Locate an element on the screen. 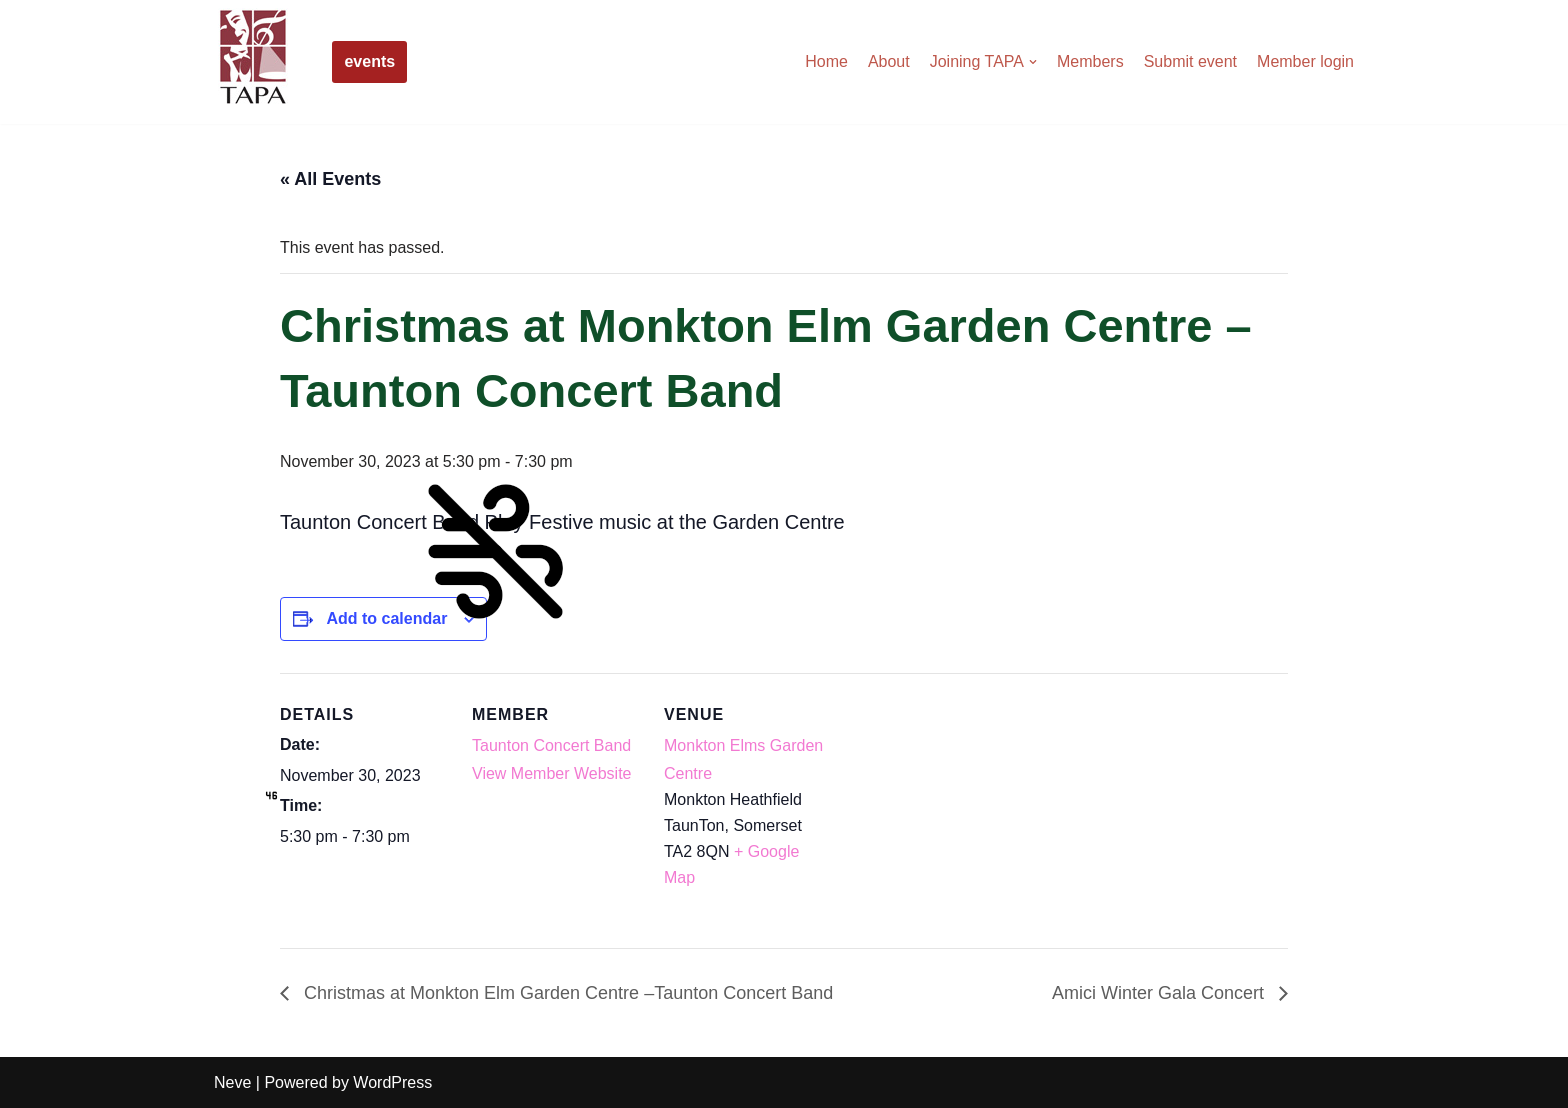  disable wind or fan mode is located at coordinates (495, 551).